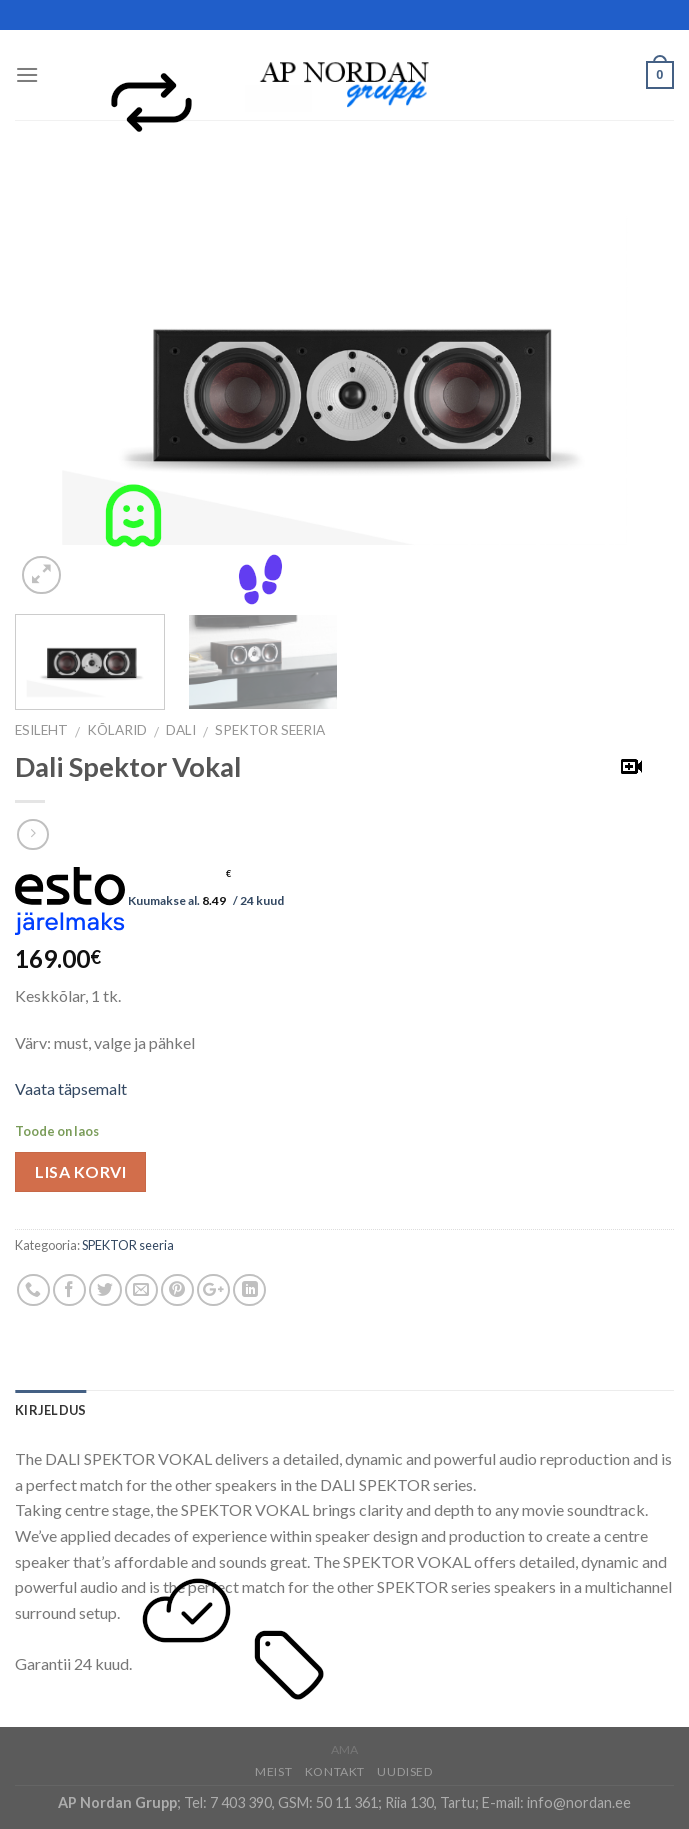 The height and width of the screenshot is (1829, 689). Describe the element at coordinates (260, 579) in the screenshot. I see `track your steps or walking activity` at that location.